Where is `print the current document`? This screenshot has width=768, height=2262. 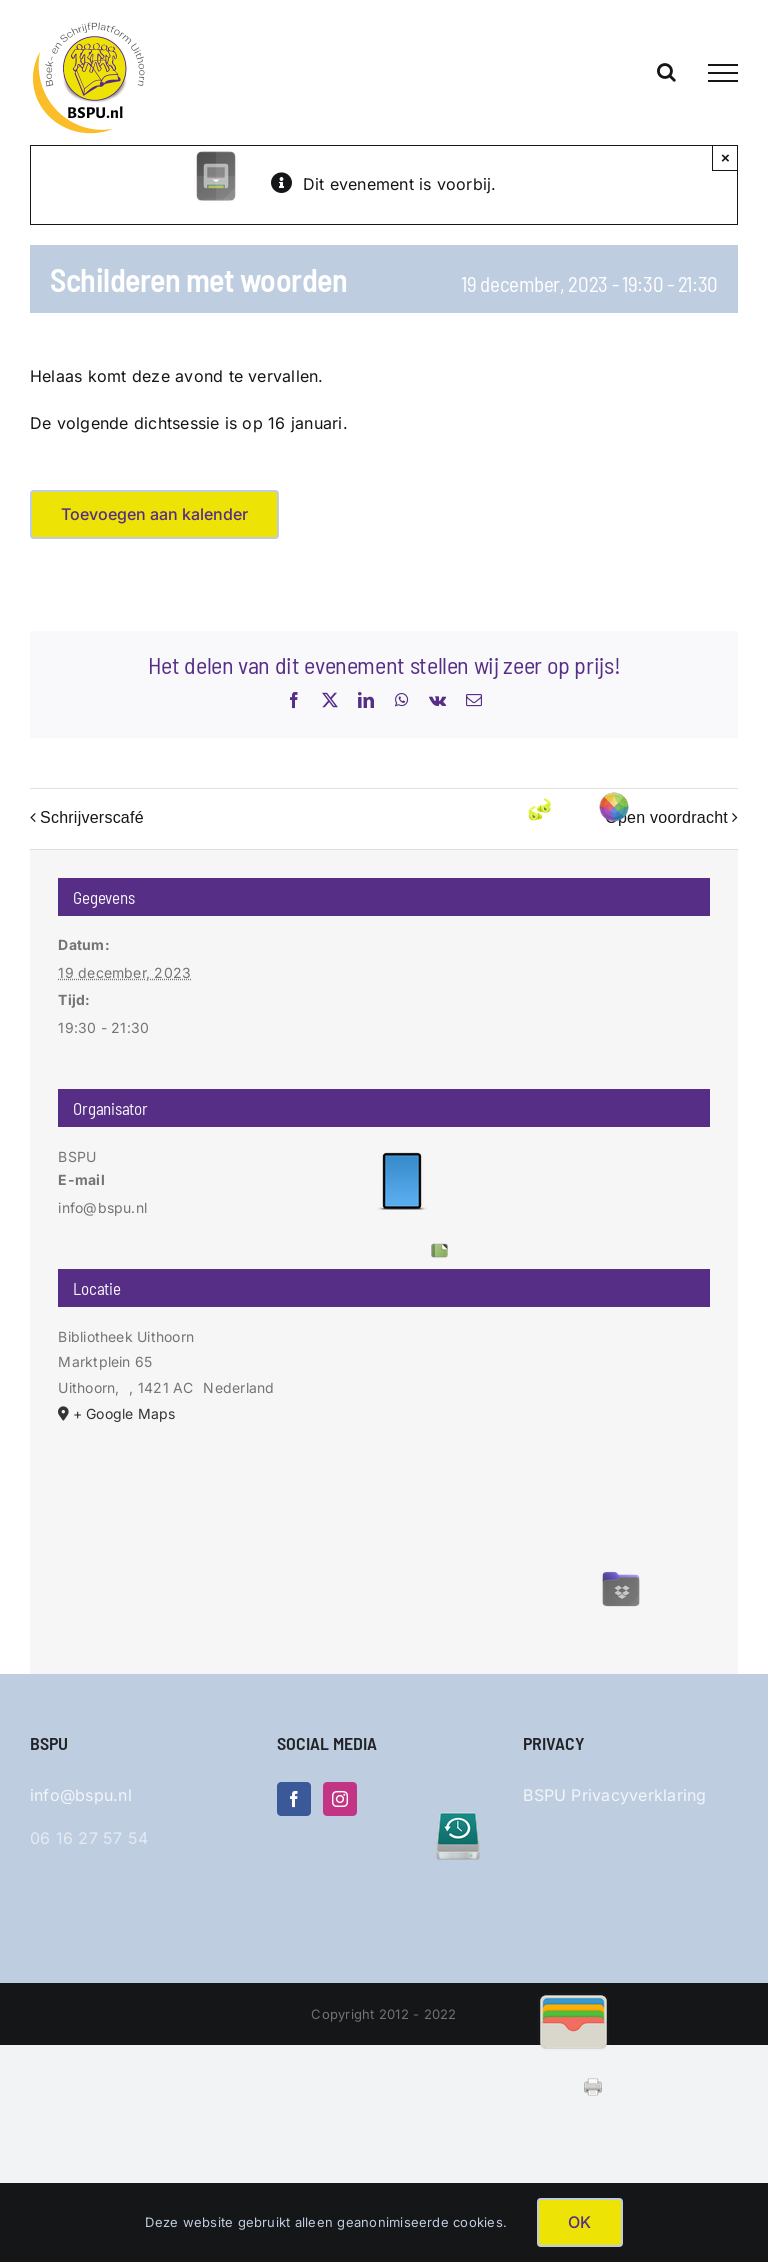 print the current document is located at coordinates (593, 2087).